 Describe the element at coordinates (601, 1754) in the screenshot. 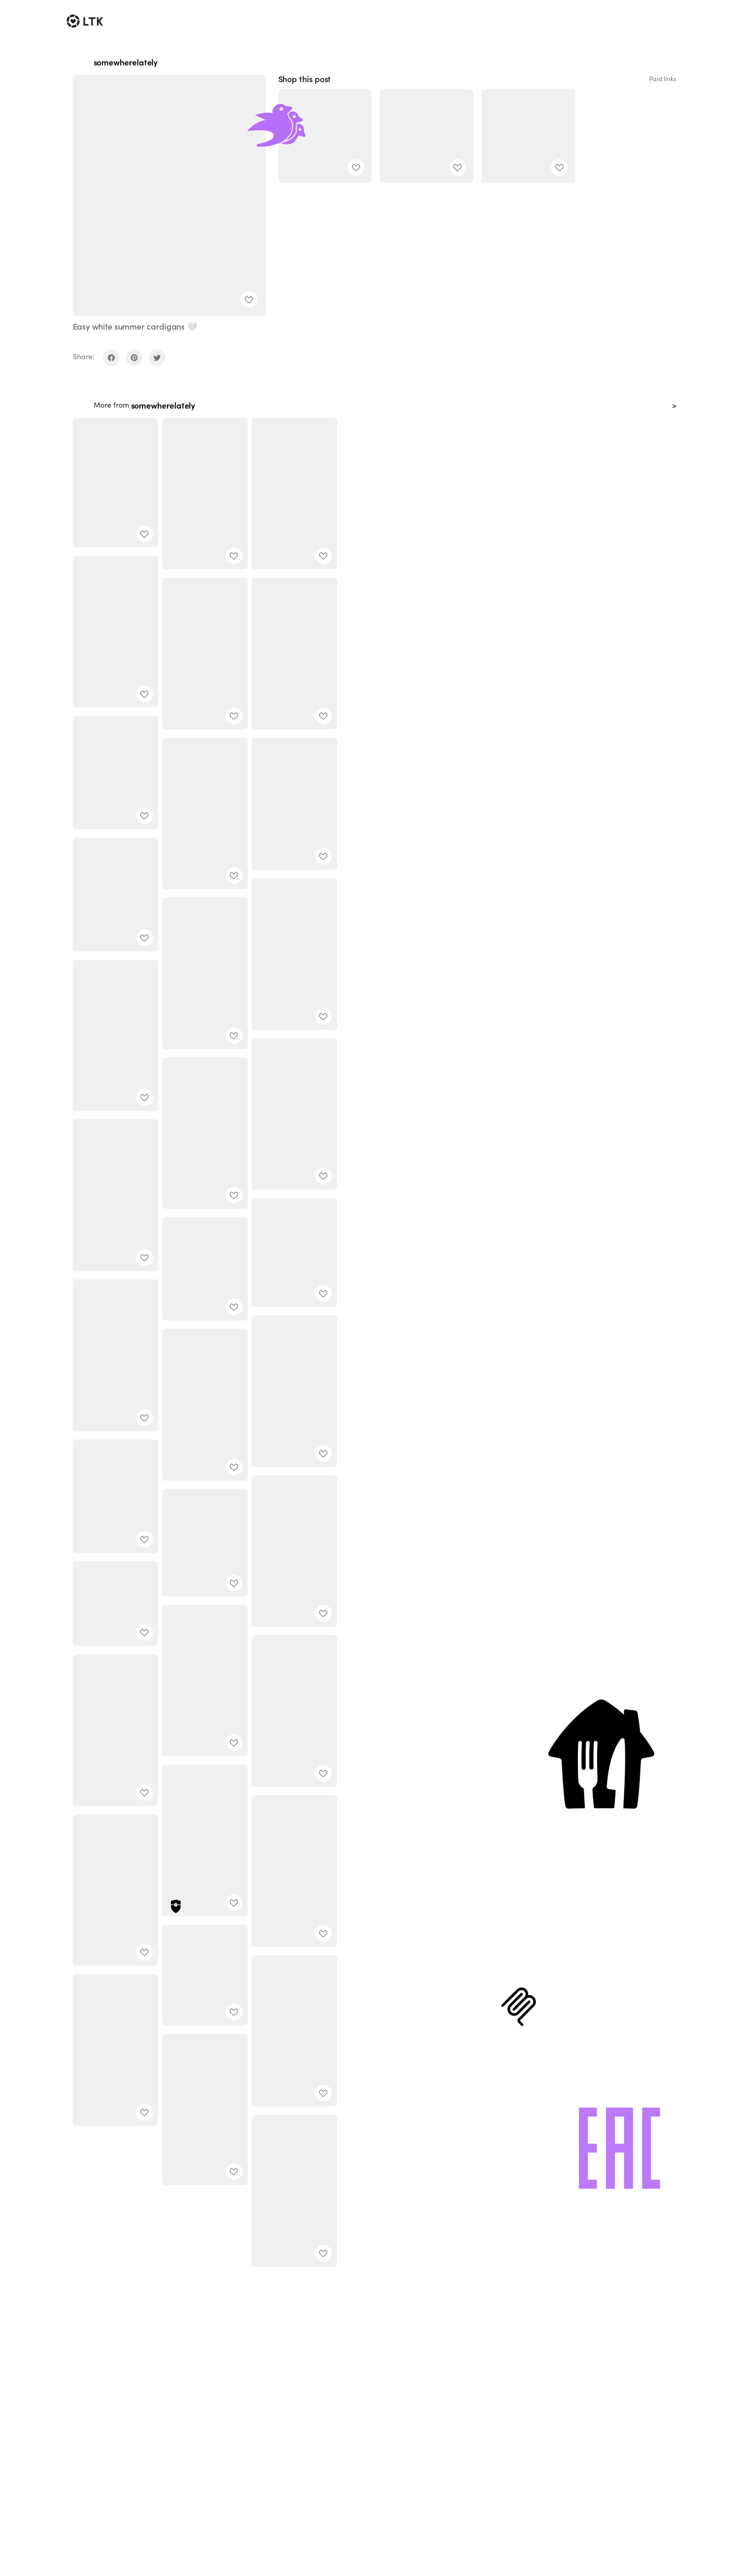

I see `open the Just Eat app` at that location.